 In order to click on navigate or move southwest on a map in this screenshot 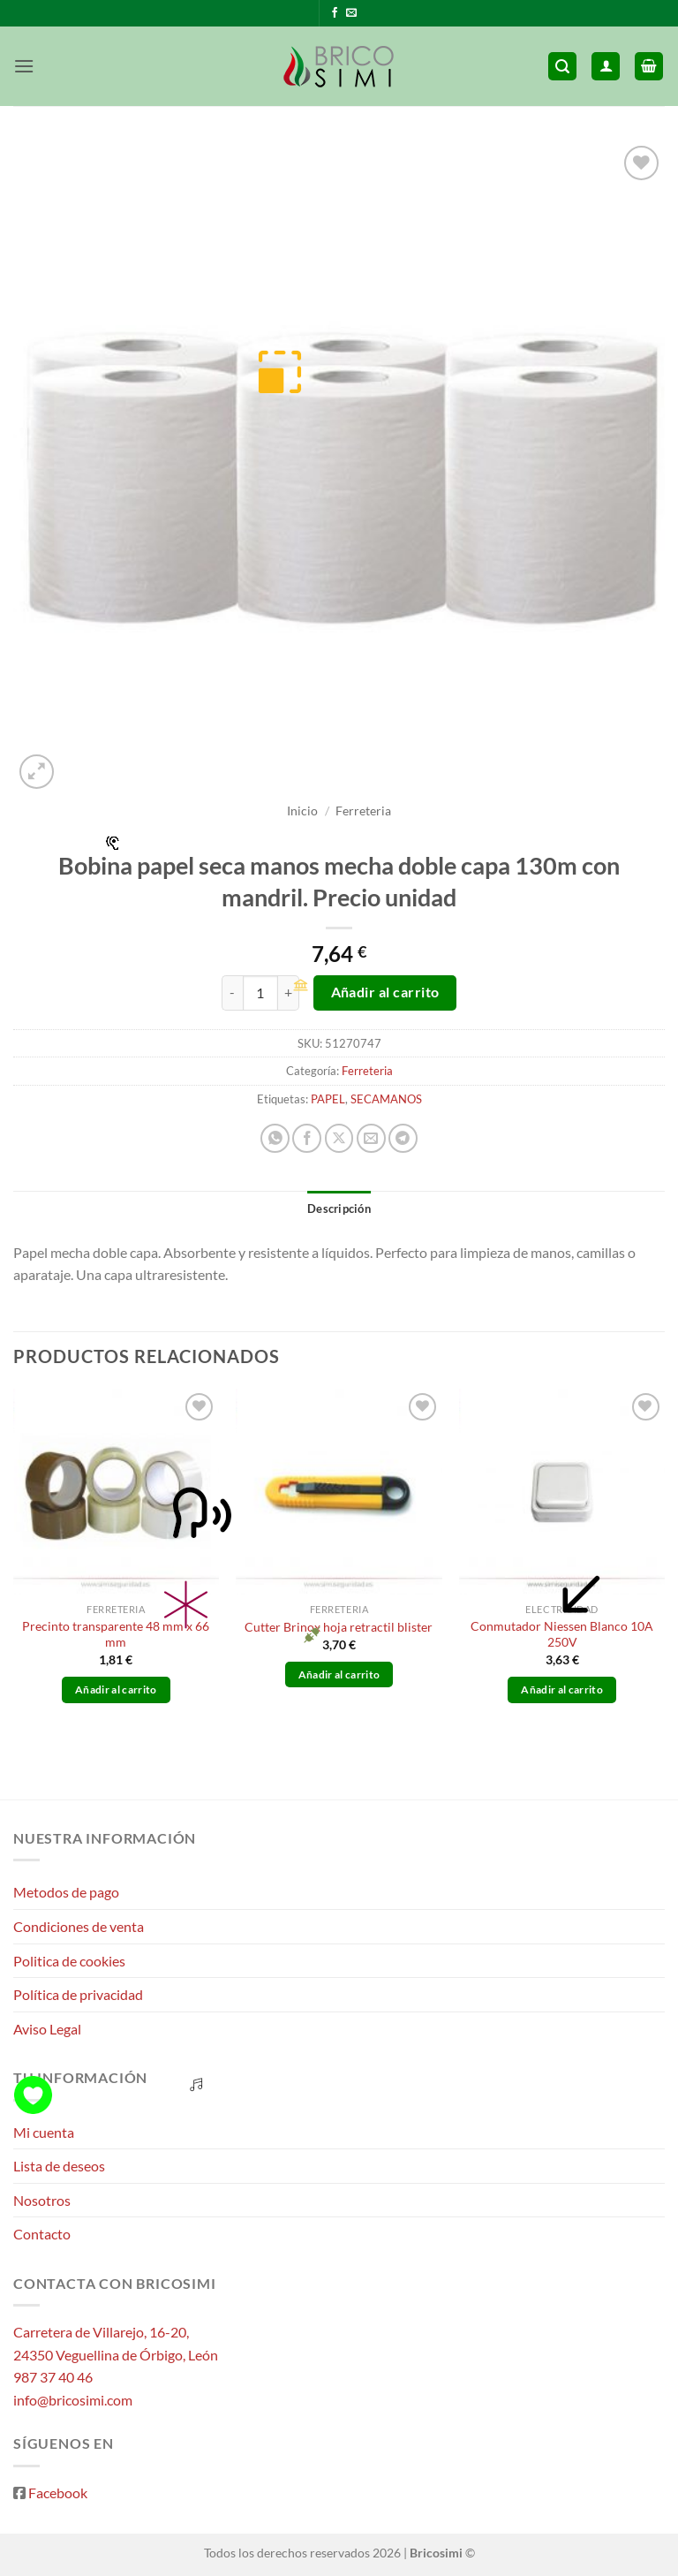, I will do `click(580, 1595)`.